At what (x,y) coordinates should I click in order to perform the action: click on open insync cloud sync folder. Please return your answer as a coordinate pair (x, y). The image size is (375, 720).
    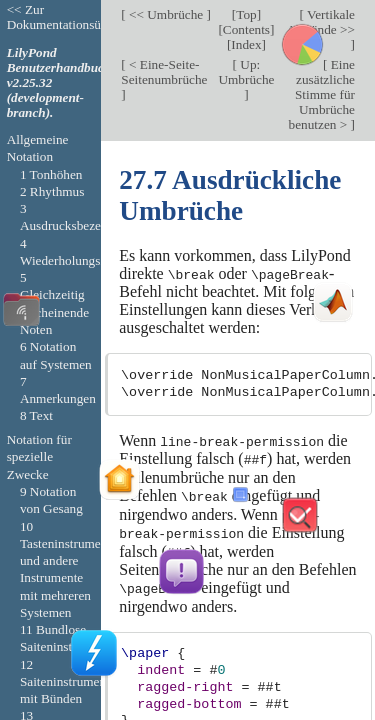
    Looking at the image, I should click on (21, 309).